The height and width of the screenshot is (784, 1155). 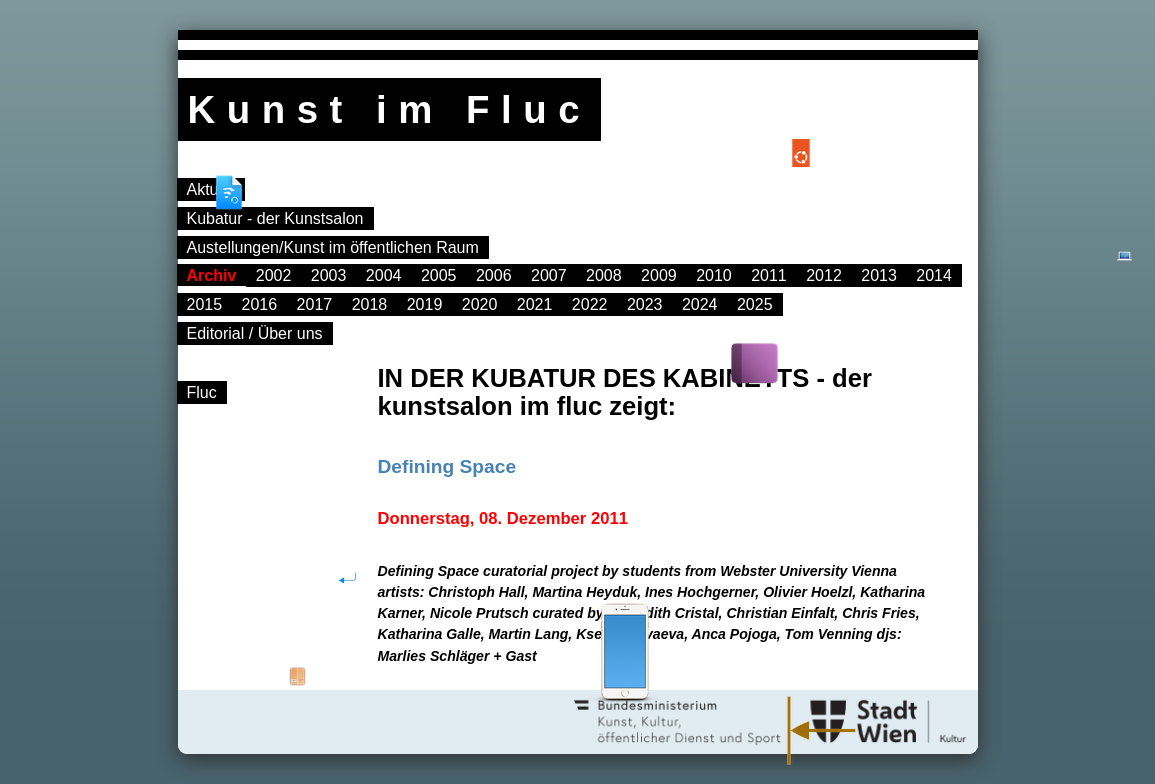 What do you see at coordinates (821, 730) in the screenshot?
I see `go to the first item in a list or sequence` at bounding box center [821, 730].